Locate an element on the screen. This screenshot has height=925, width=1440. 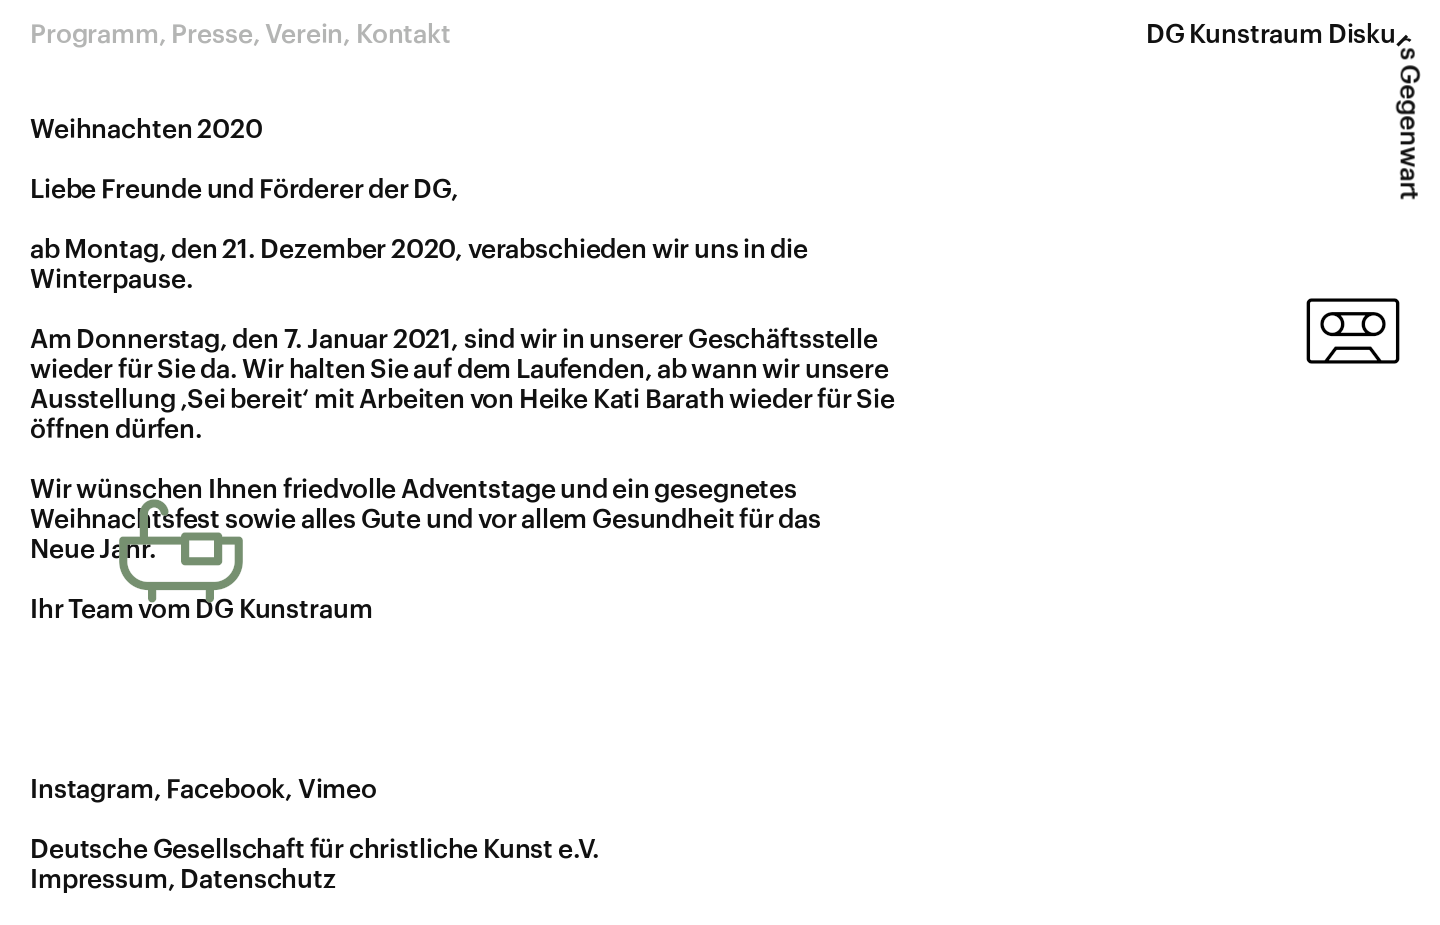
access audio recordings or voice memos is located at coordinates (1353, 331).